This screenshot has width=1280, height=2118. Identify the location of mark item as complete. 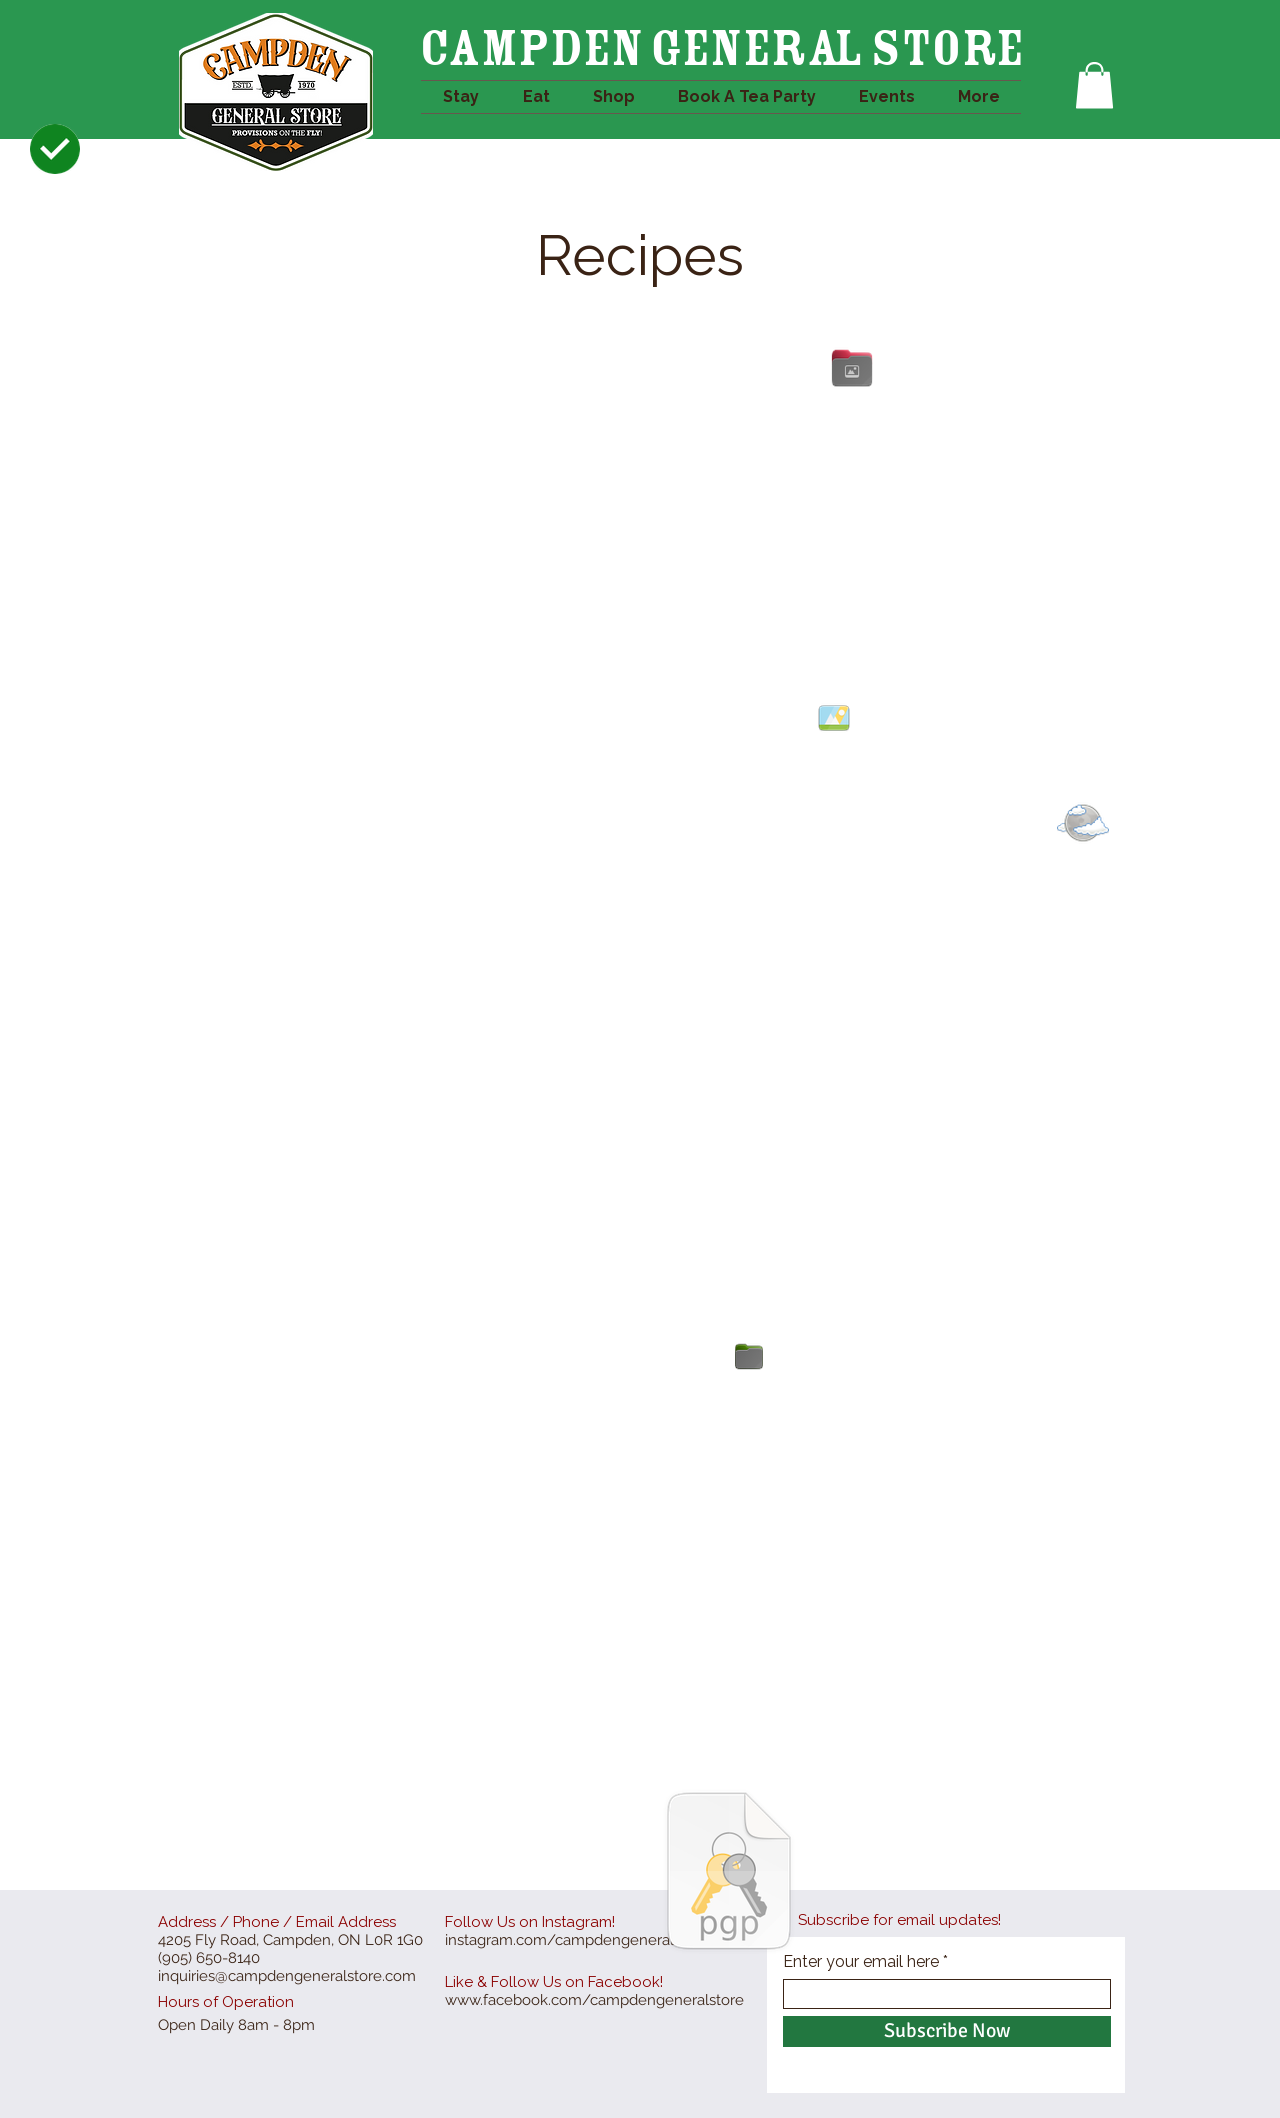
(55, 149).